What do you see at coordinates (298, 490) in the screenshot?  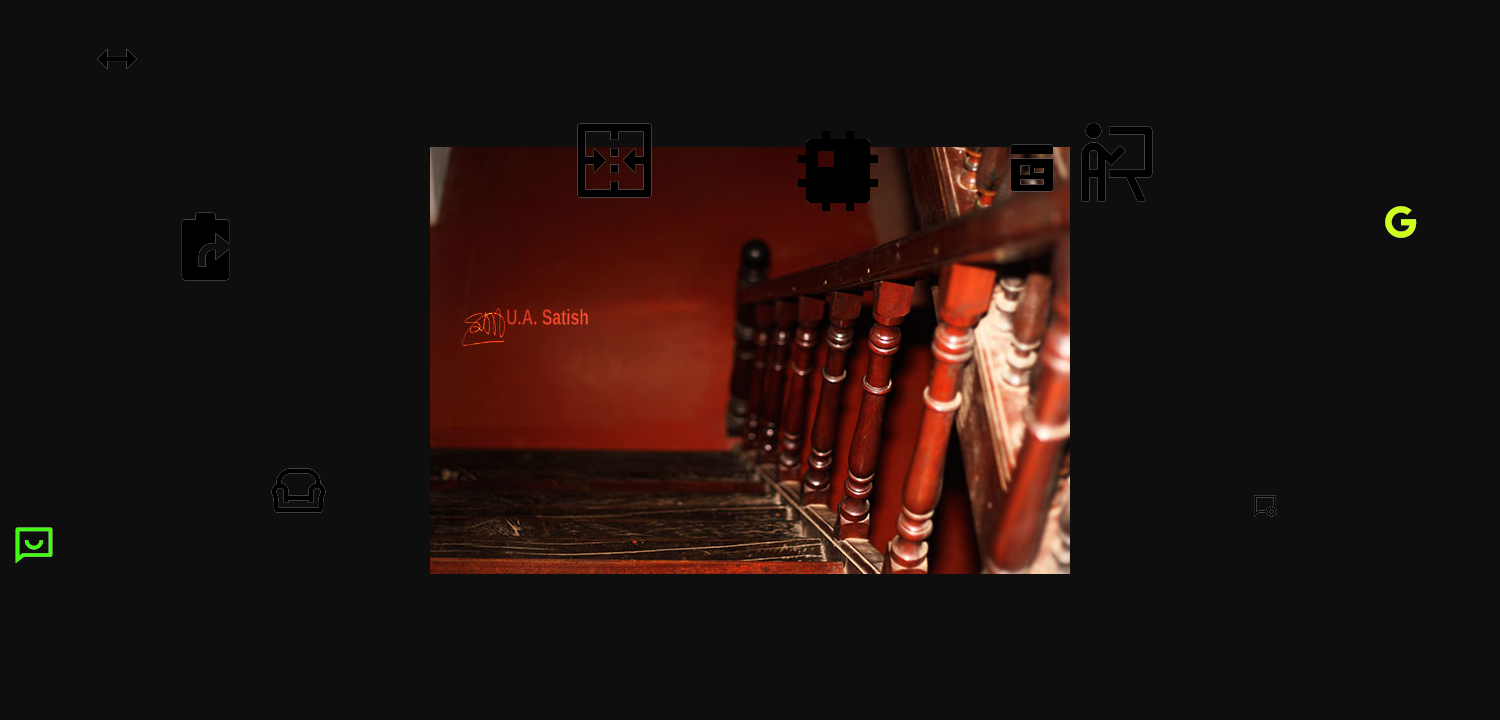 I see `browse furniture or home decor items` at bounding box center [298, 490].